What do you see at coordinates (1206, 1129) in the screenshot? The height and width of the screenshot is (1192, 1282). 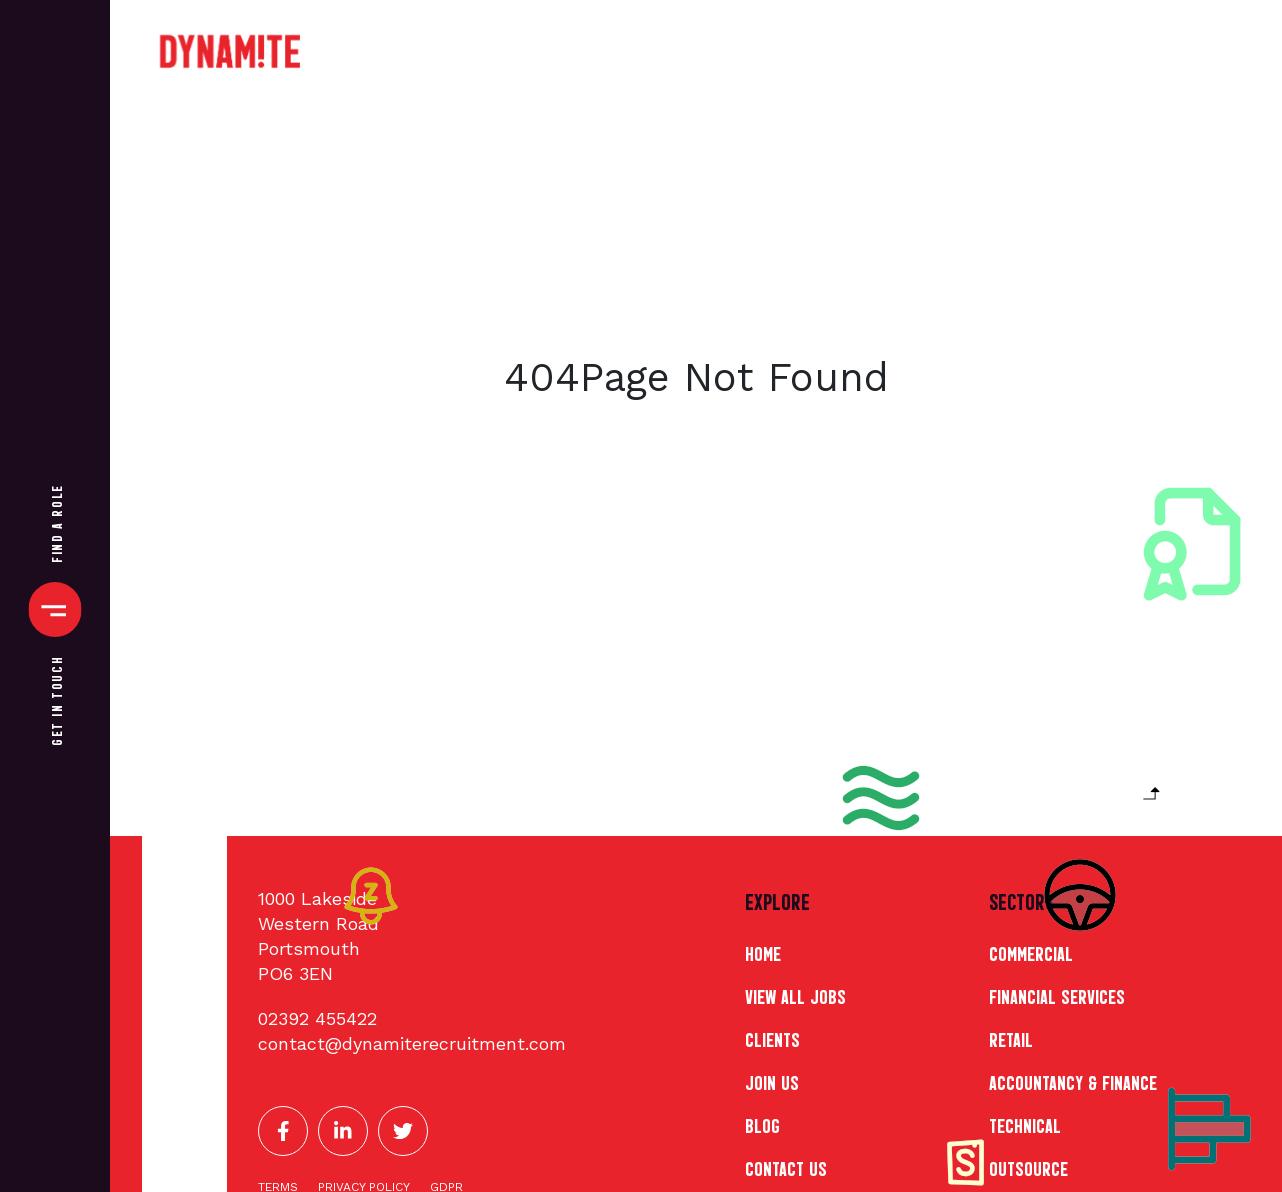 I see `view horizontal bar chart data` at bounding box center [1206, 1129].